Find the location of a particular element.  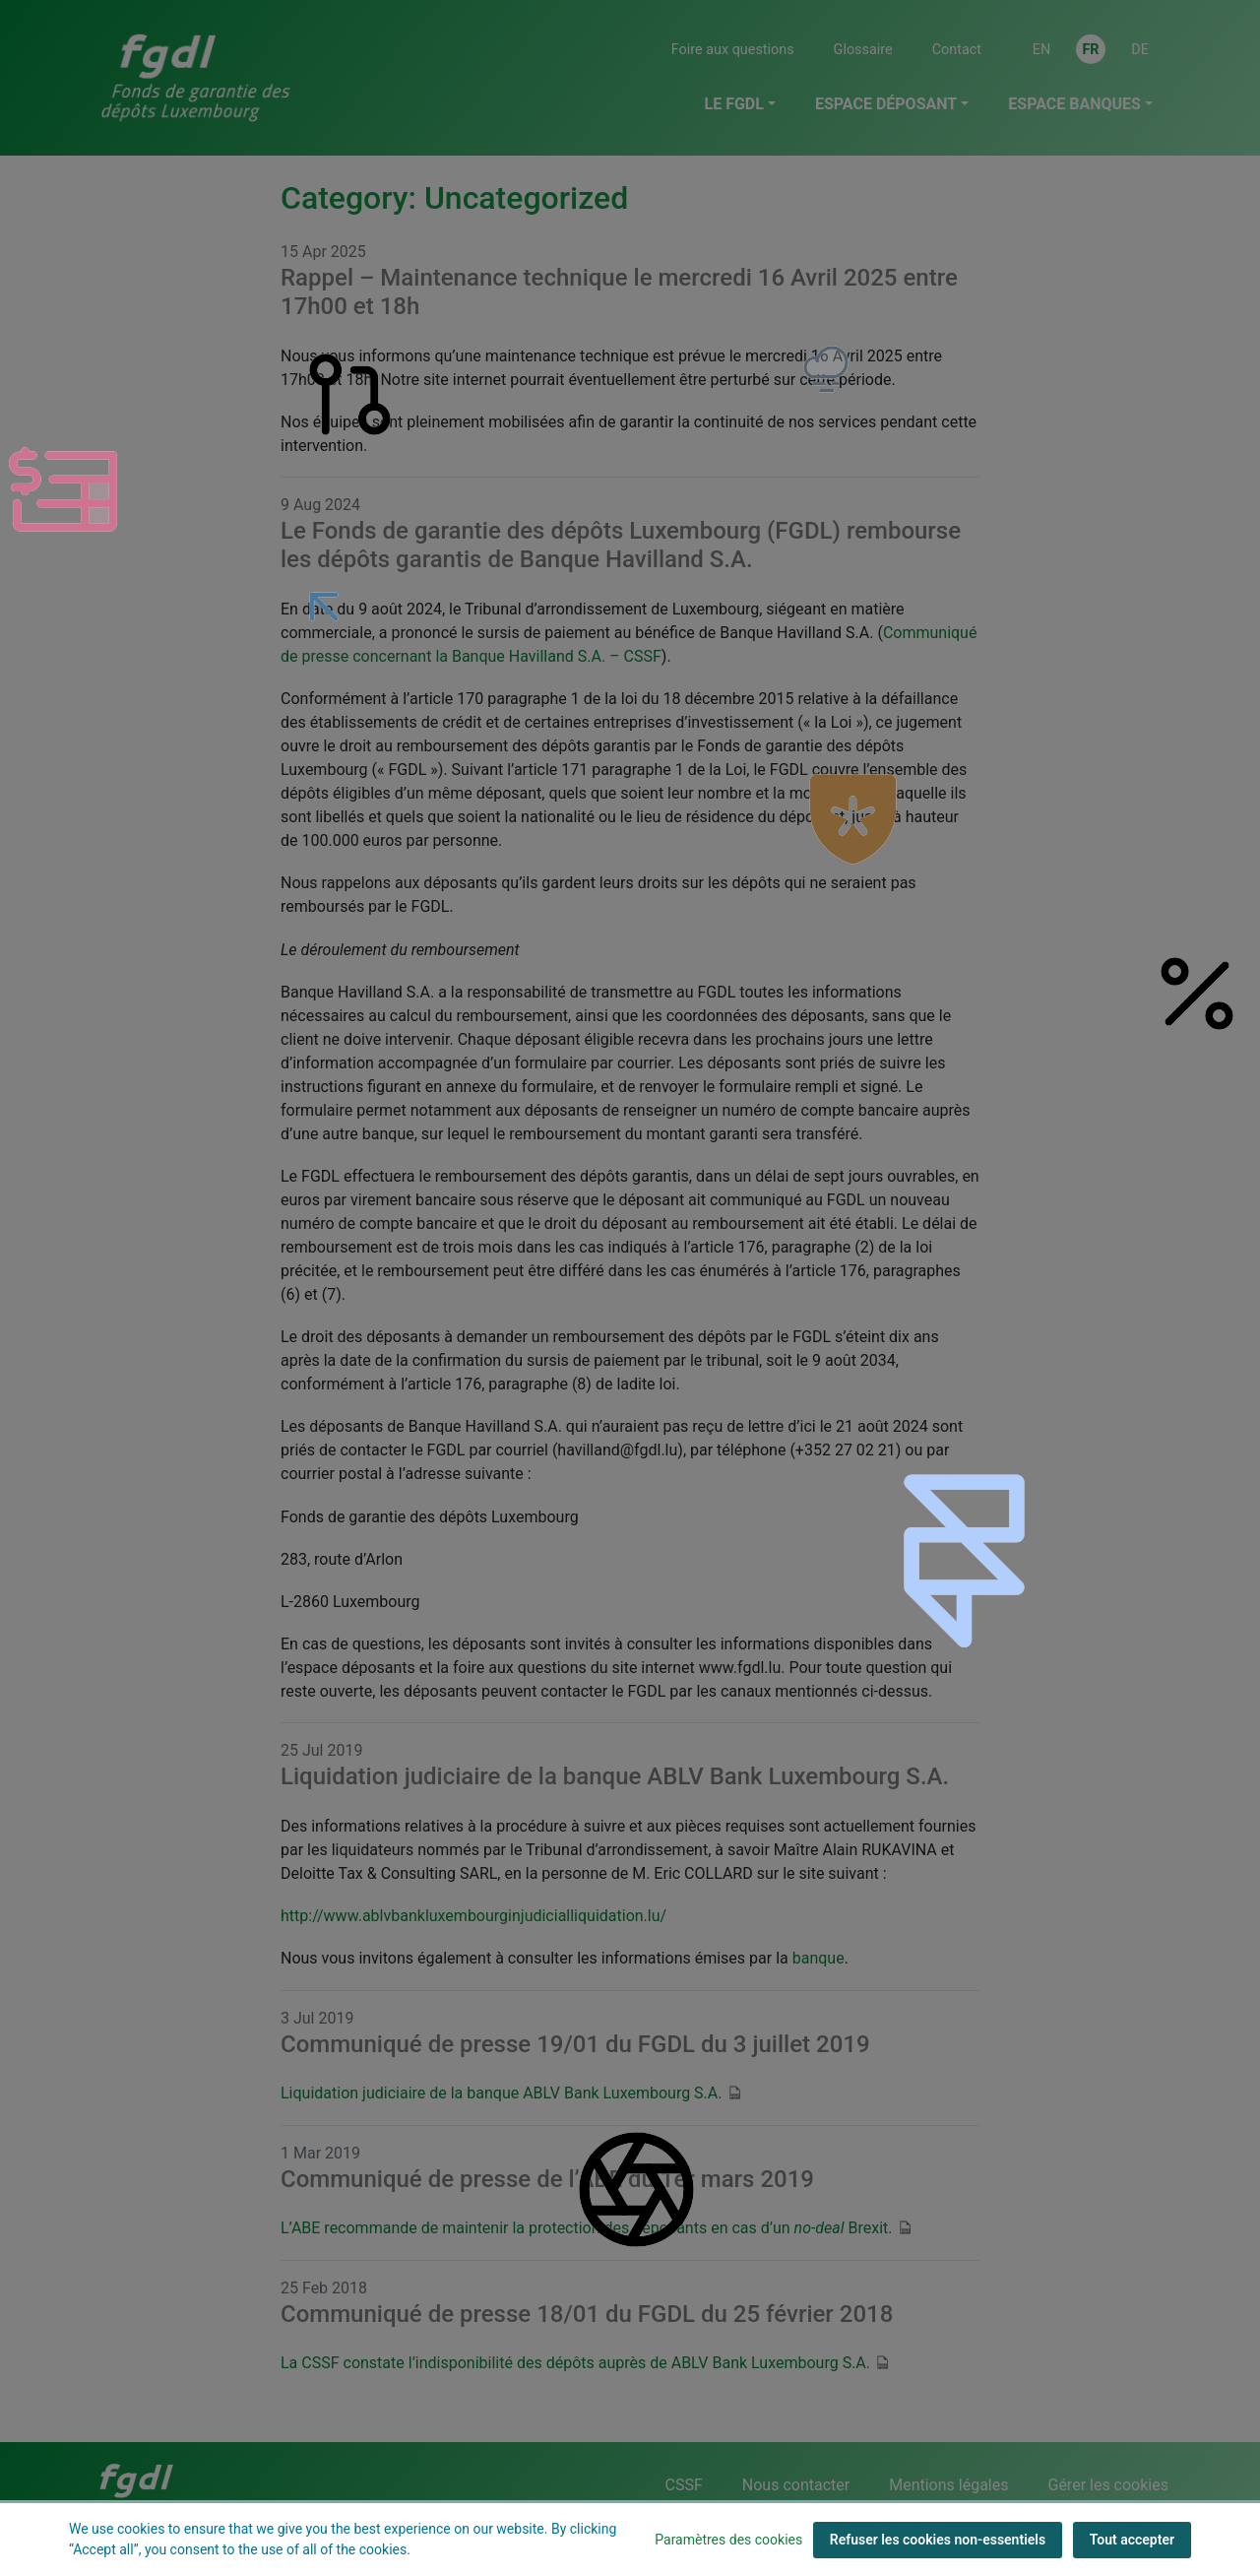

adjust camera aperture settings is located at coordinates (636, 2189).